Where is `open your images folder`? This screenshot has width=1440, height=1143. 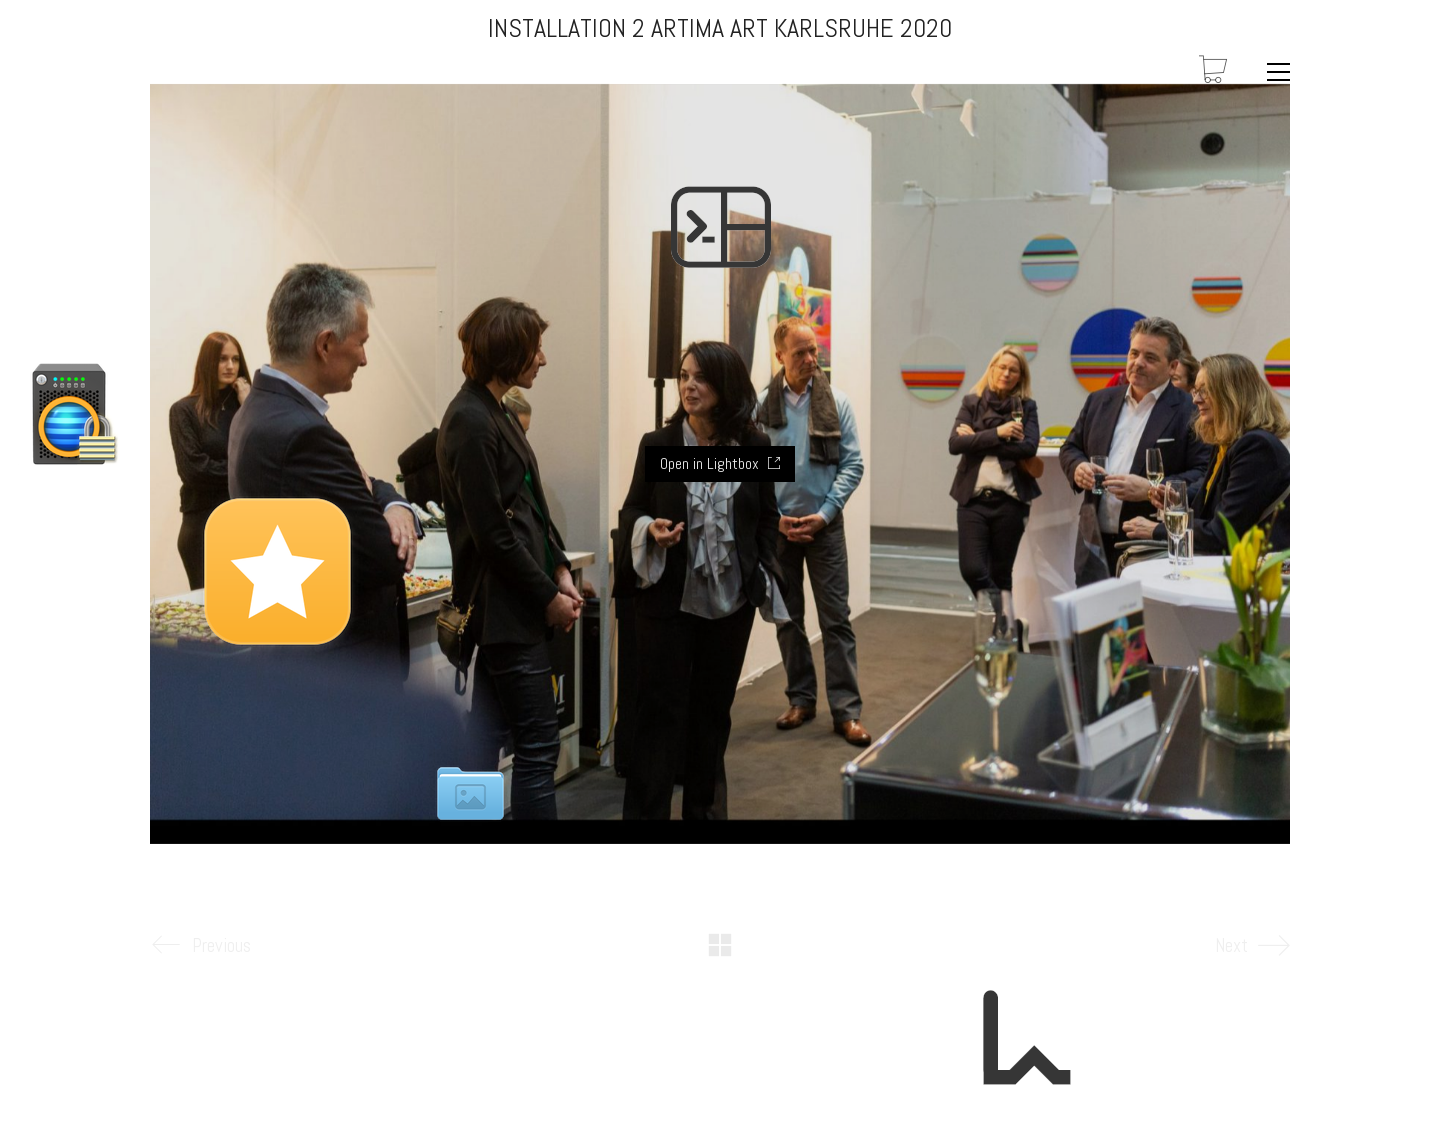 open your images folder is located at coordinates (470, 793).